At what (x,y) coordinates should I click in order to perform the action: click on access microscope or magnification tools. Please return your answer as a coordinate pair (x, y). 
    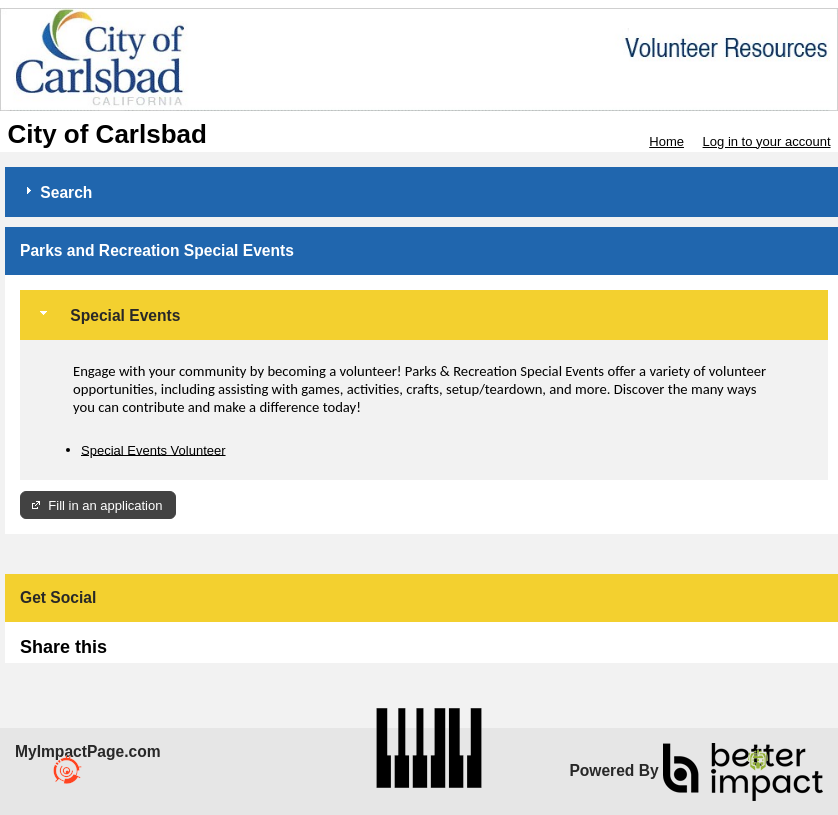
    Looking at the image, I should click on (67, 769).